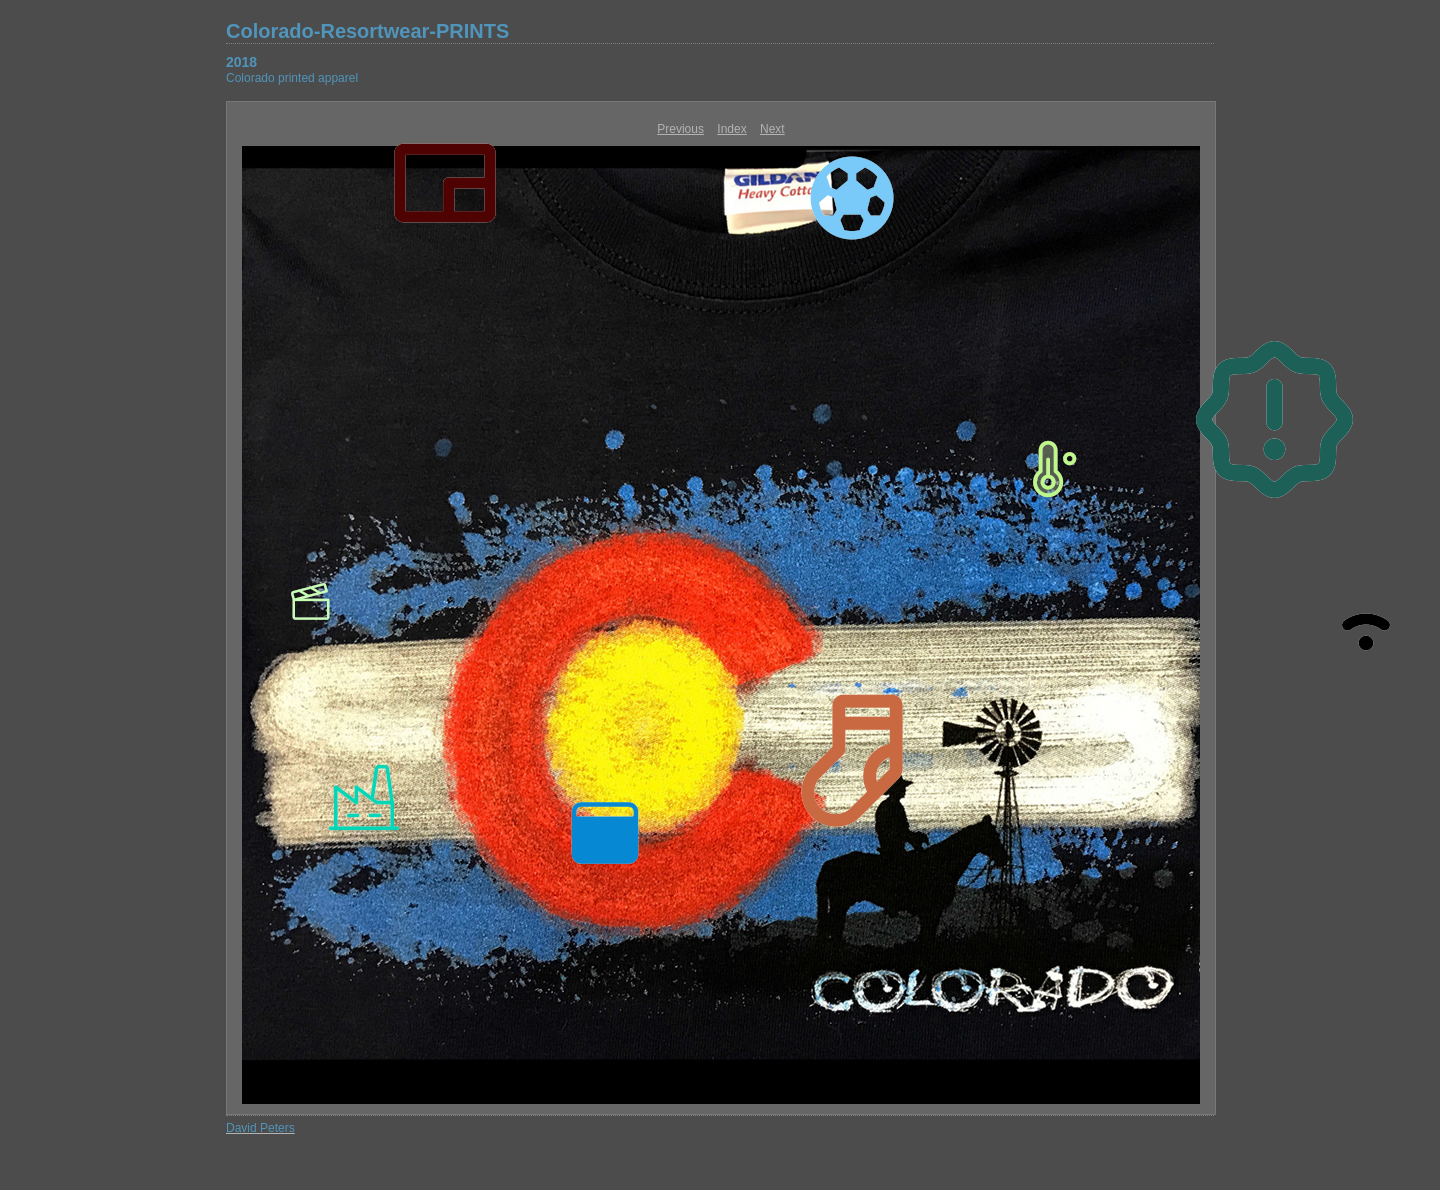 Image resolution: width=1440 pixels, height=1190 pixels. Describe the element at coordinates (1050, 469) in the screenshot. I see `view current temperature` at that location.